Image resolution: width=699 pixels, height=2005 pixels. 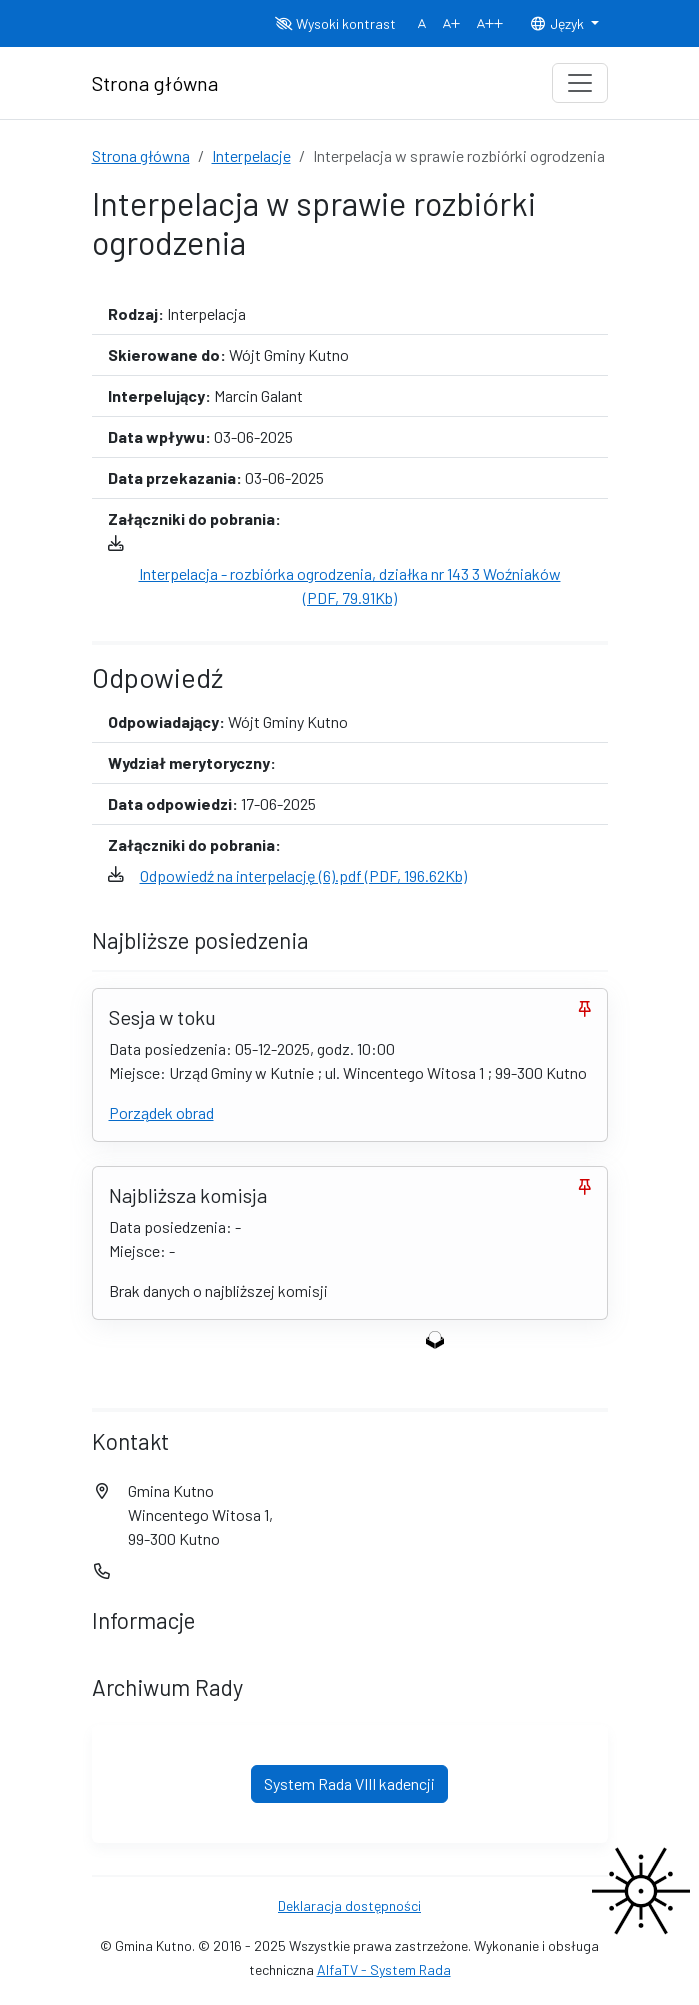 I want to click on open Roundcube webmail client, so click(x=435, y=1340).